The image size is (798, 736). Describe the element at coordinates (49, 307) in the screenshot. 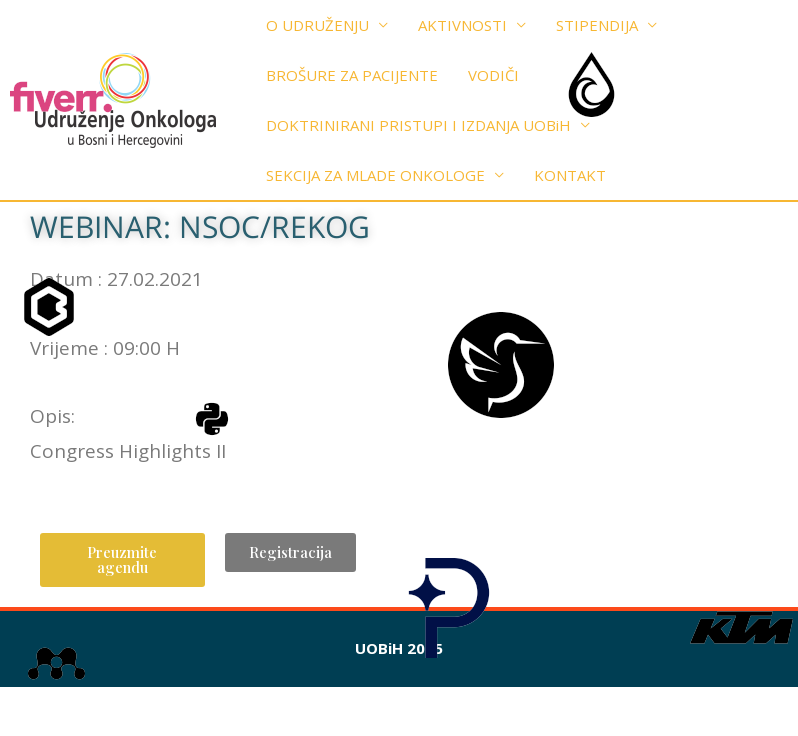

I see `open the Bakaláři school management app` at that location.